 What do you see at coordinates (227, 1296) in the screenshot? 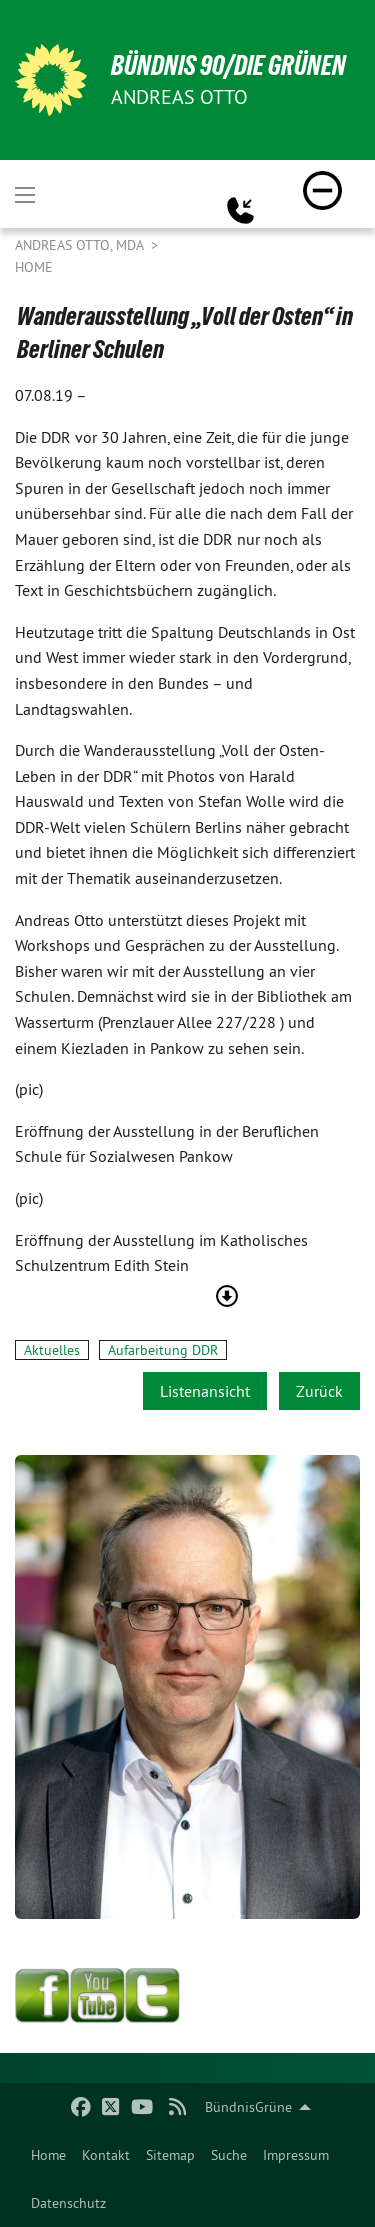
I see `download a file or content` at bounding box center [227, 1296].